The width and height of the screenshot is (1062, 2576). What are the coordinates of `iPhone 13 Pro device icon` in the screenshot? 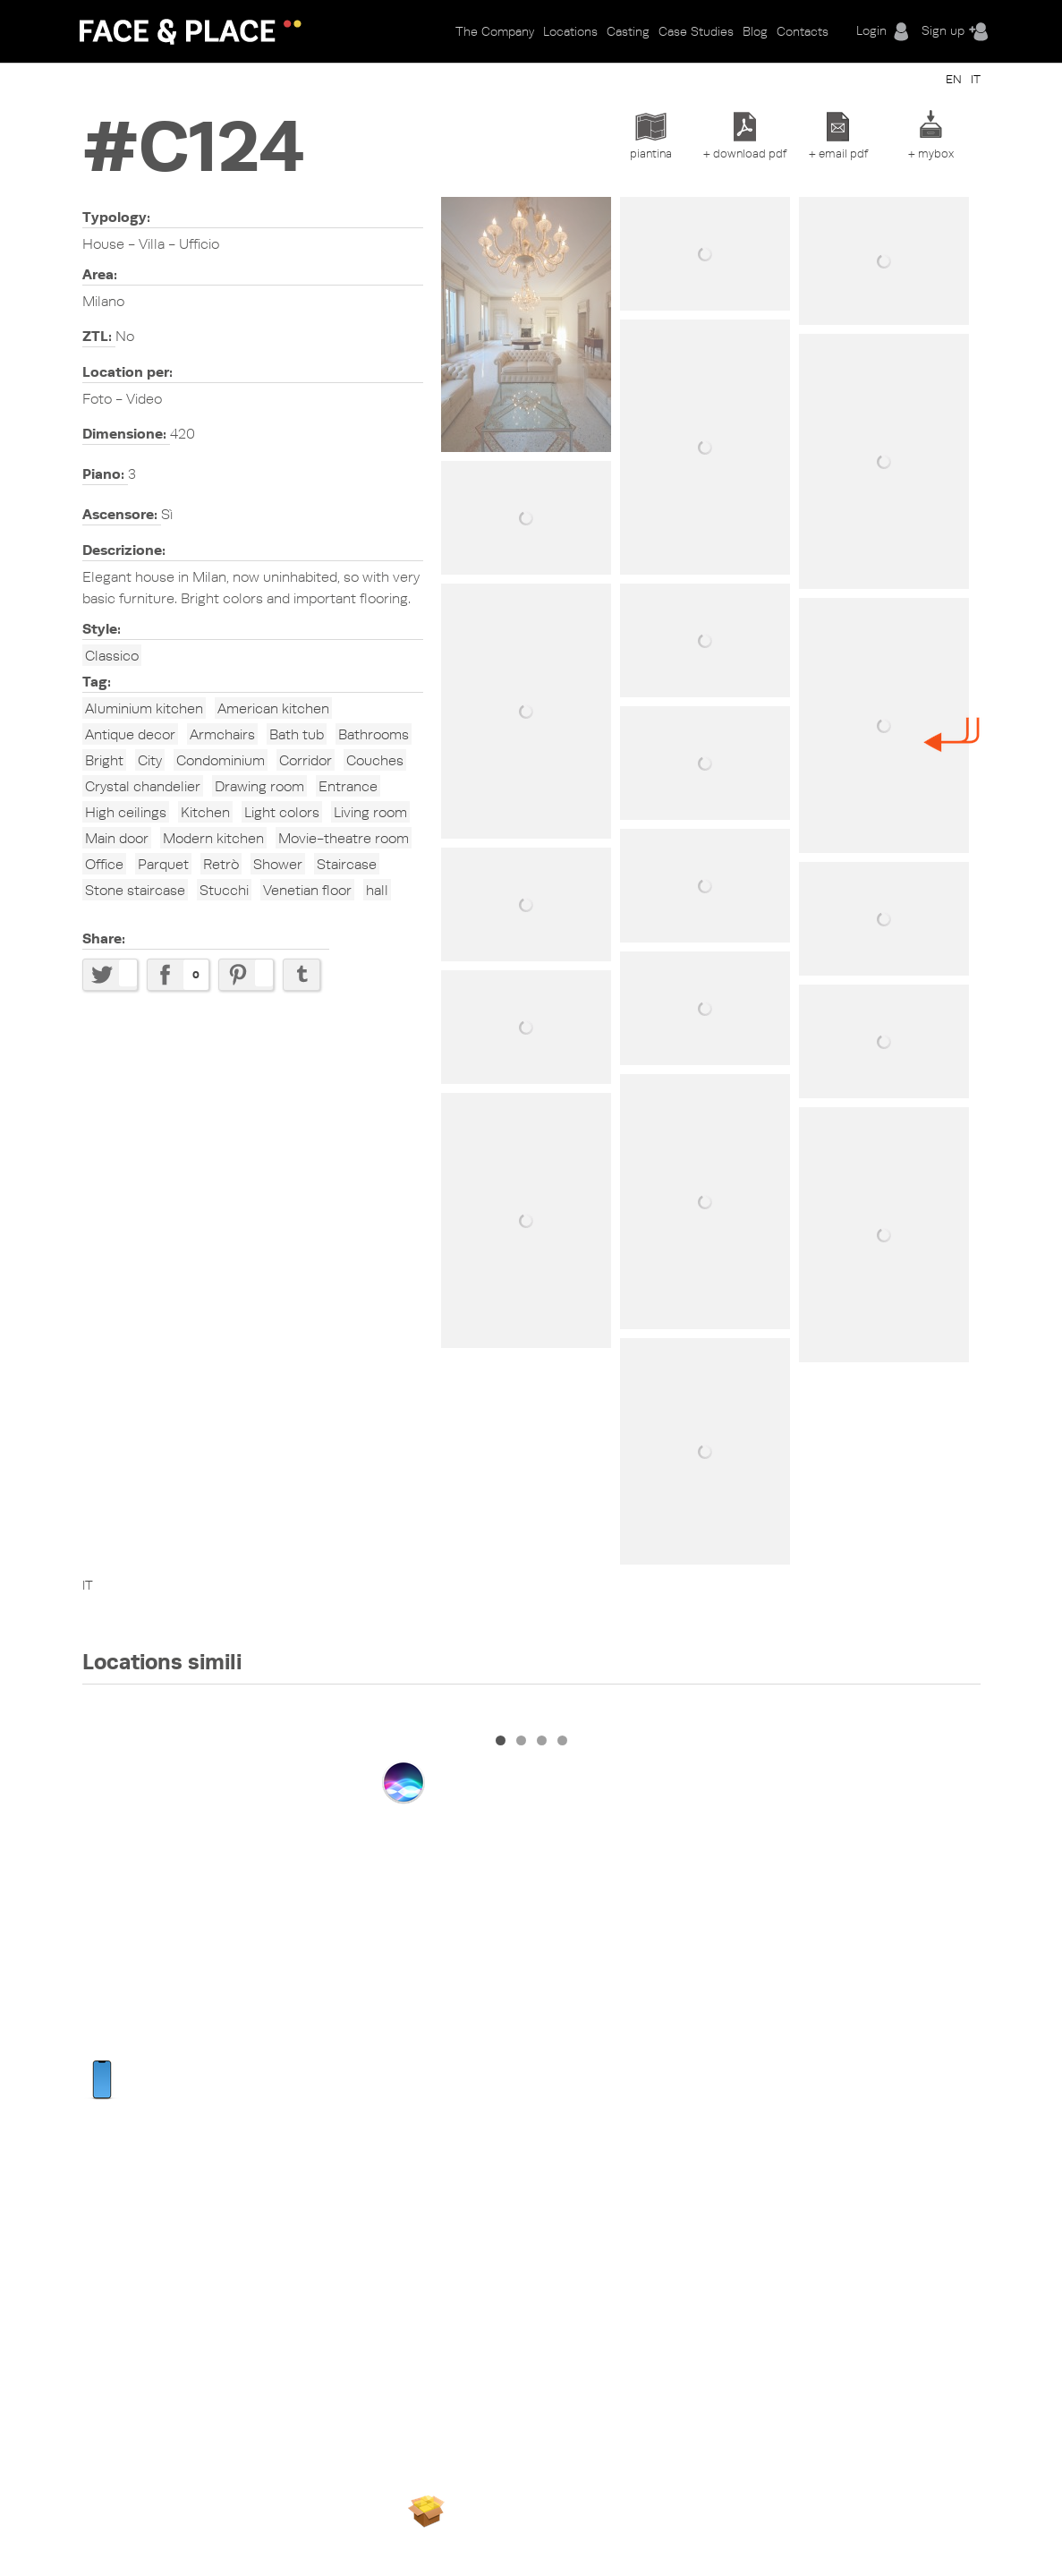 It's located at (102, 2080).